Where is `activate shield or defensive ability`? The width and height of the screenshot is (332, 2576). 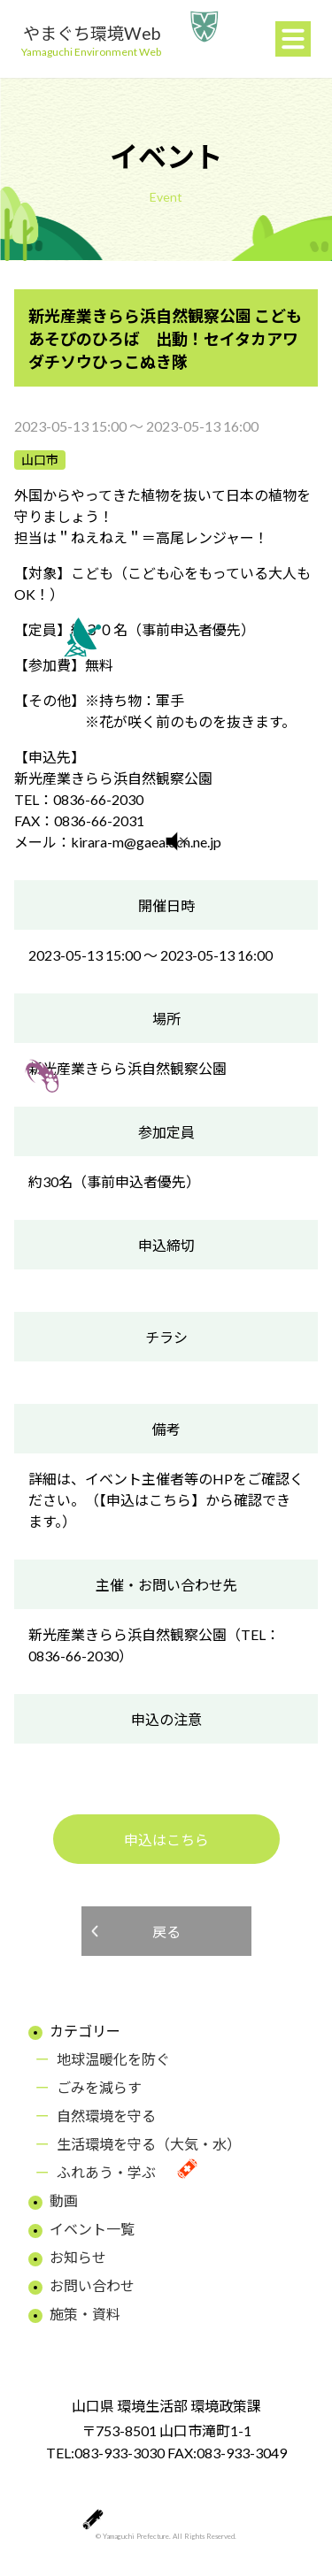
activate shield or defensive ability is located at coordinates (205, 27).